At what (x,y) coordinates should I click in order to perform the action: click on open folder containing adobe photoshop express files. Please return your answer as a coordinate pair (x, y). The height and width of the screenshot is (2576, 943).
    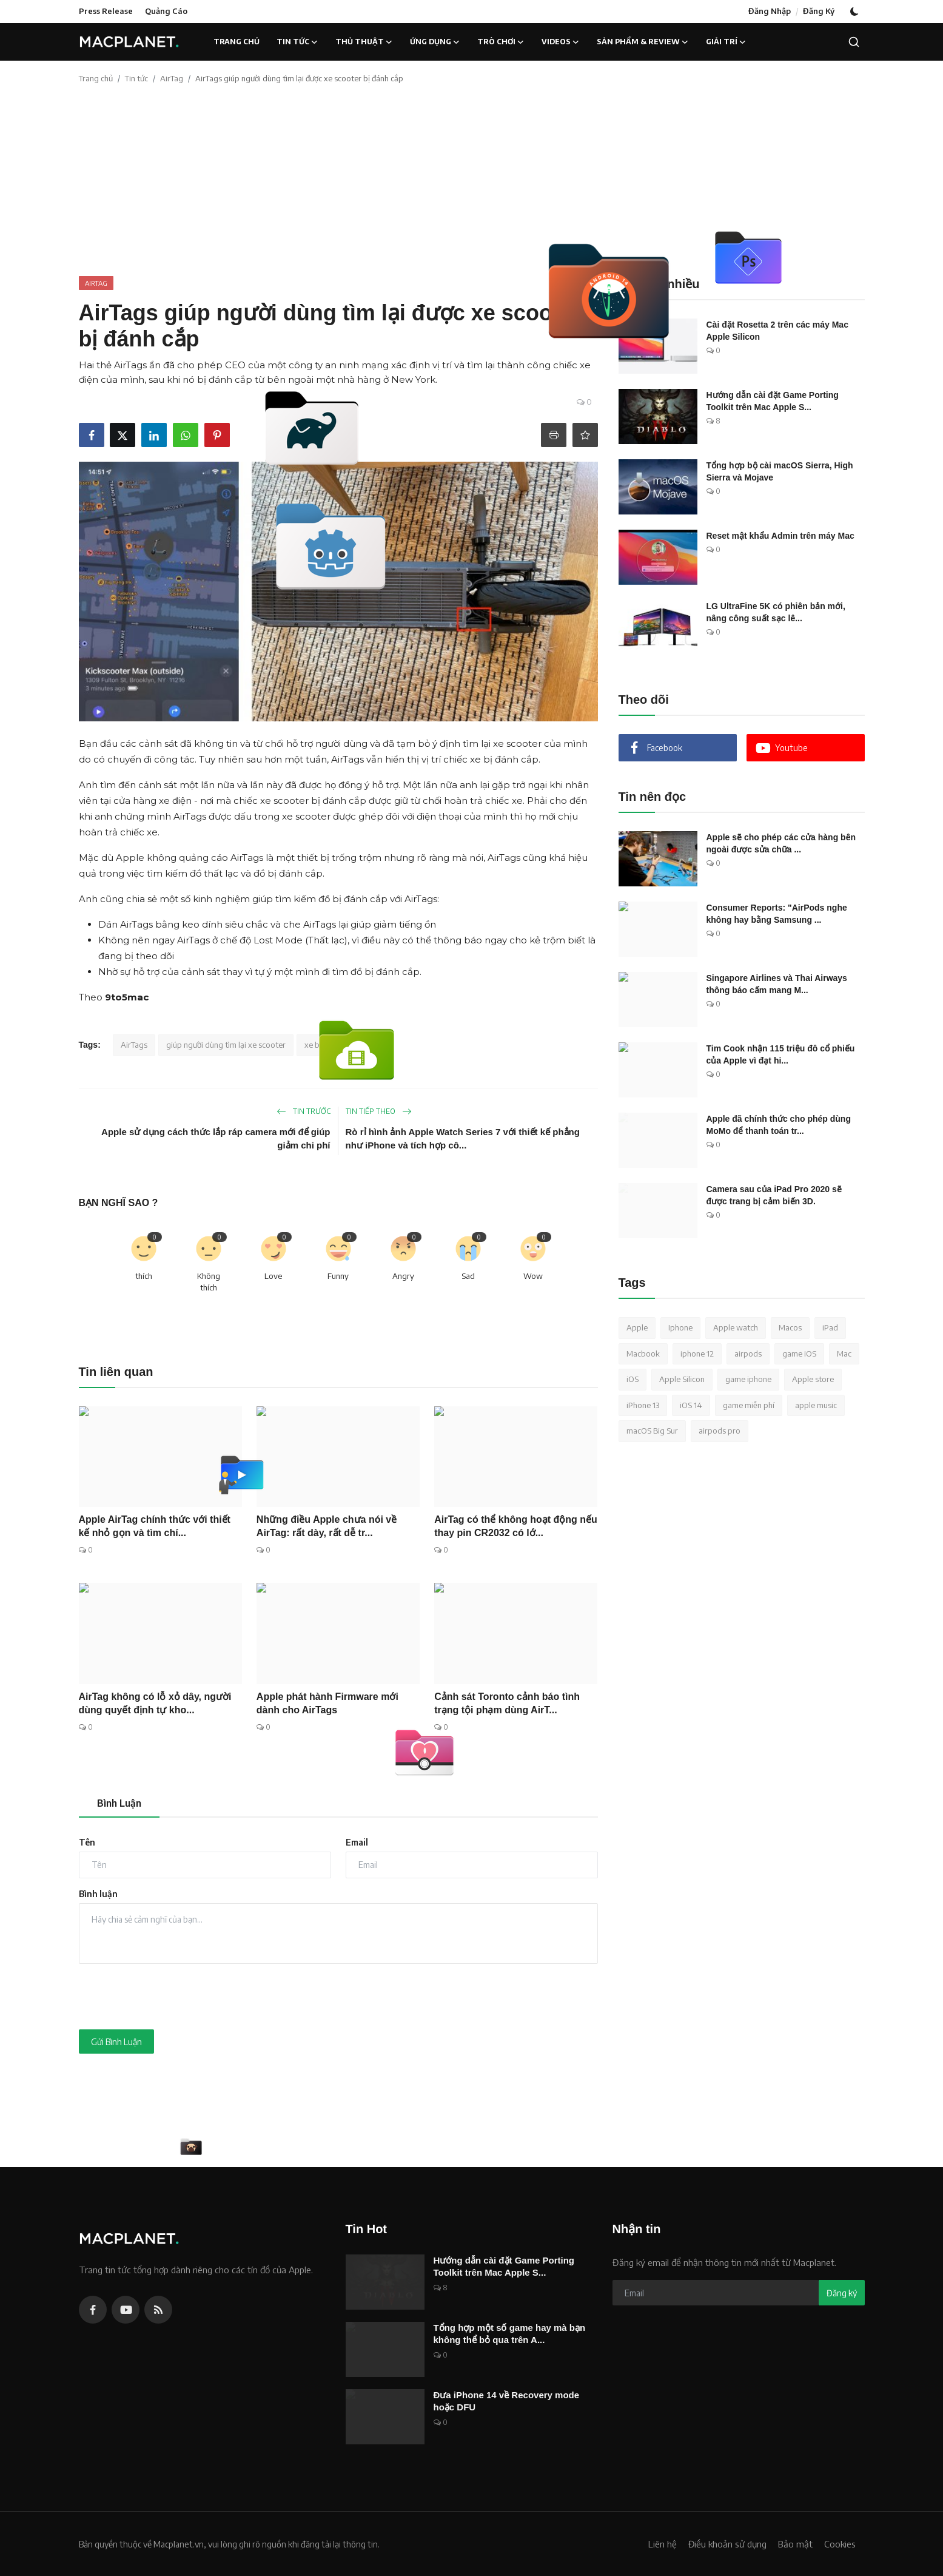
    Looking at the image, I should click on (748, 259).